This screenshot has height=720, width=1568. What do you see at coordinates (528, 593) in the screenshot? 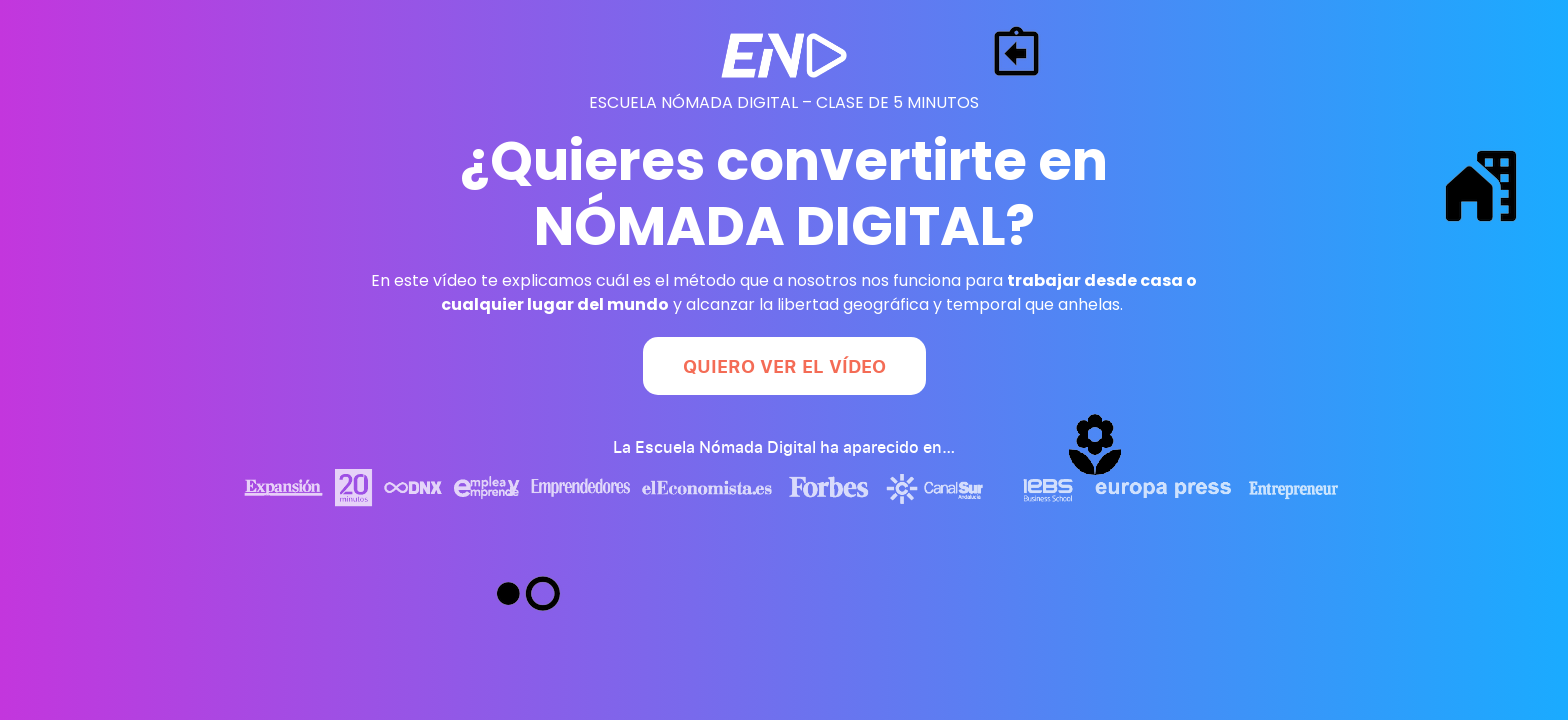
I see `indicates weak HDR signal or low HDR quality` at bounding box center [528, 593].